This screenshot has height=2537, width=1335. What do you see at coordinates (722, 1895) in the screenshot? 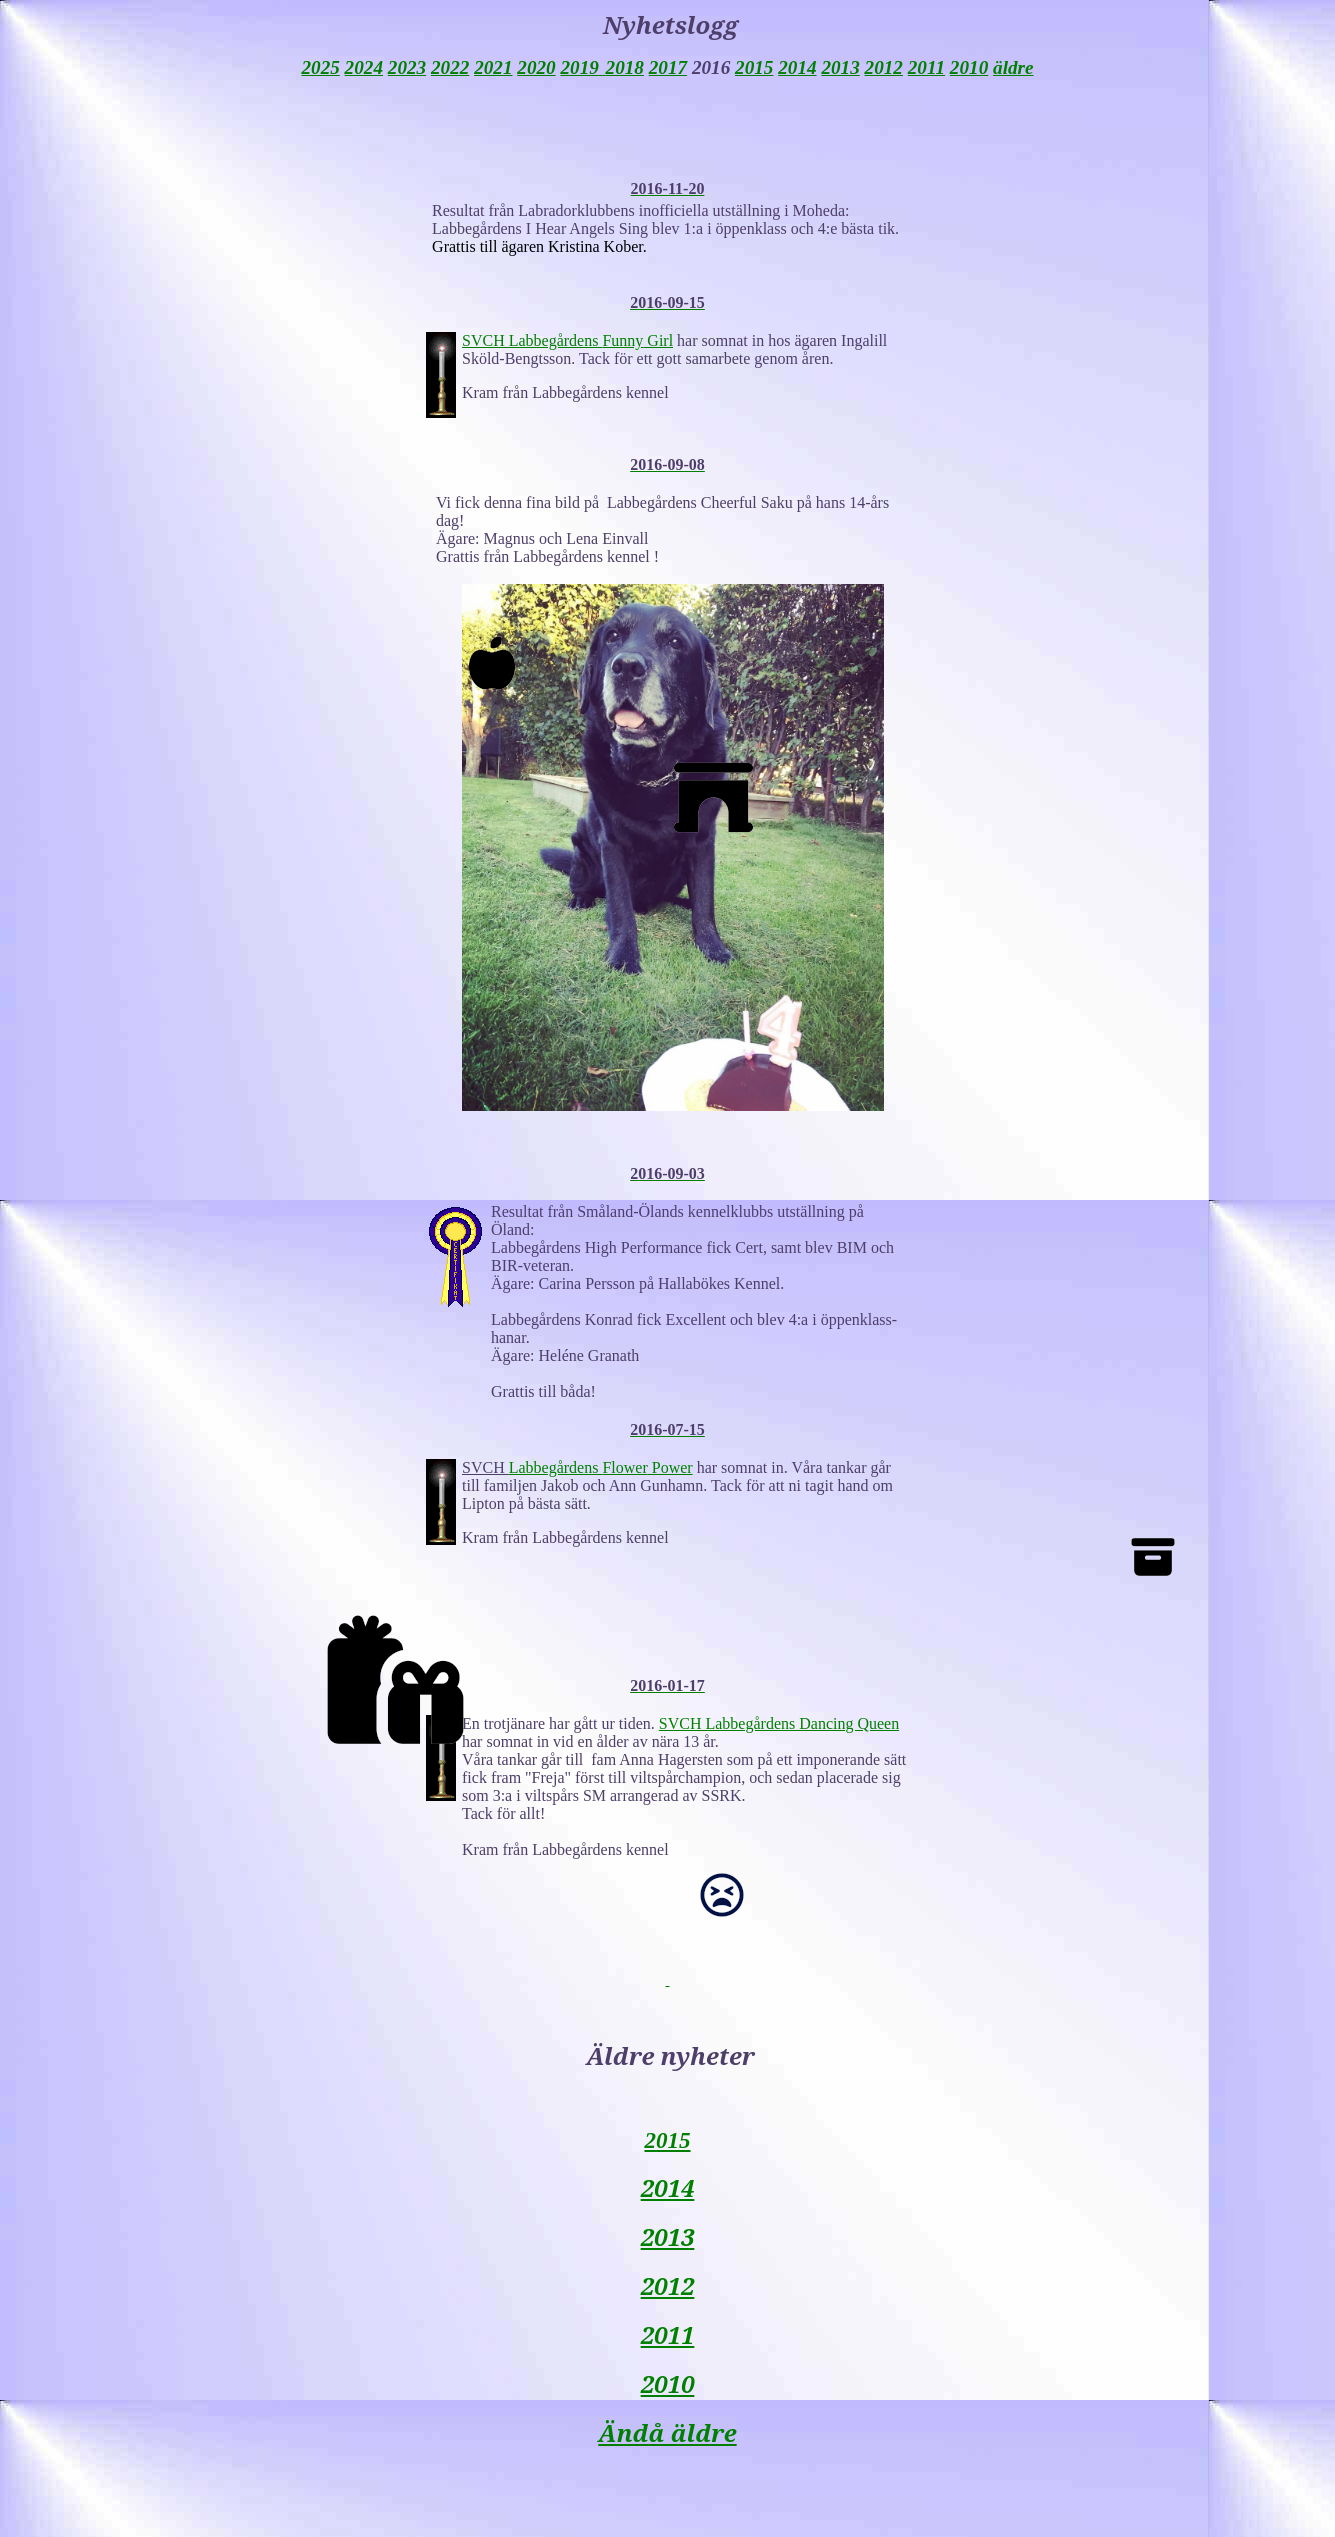
I see `indicates user fatigue or exhaustion status` at bounding box center [722, 1895].